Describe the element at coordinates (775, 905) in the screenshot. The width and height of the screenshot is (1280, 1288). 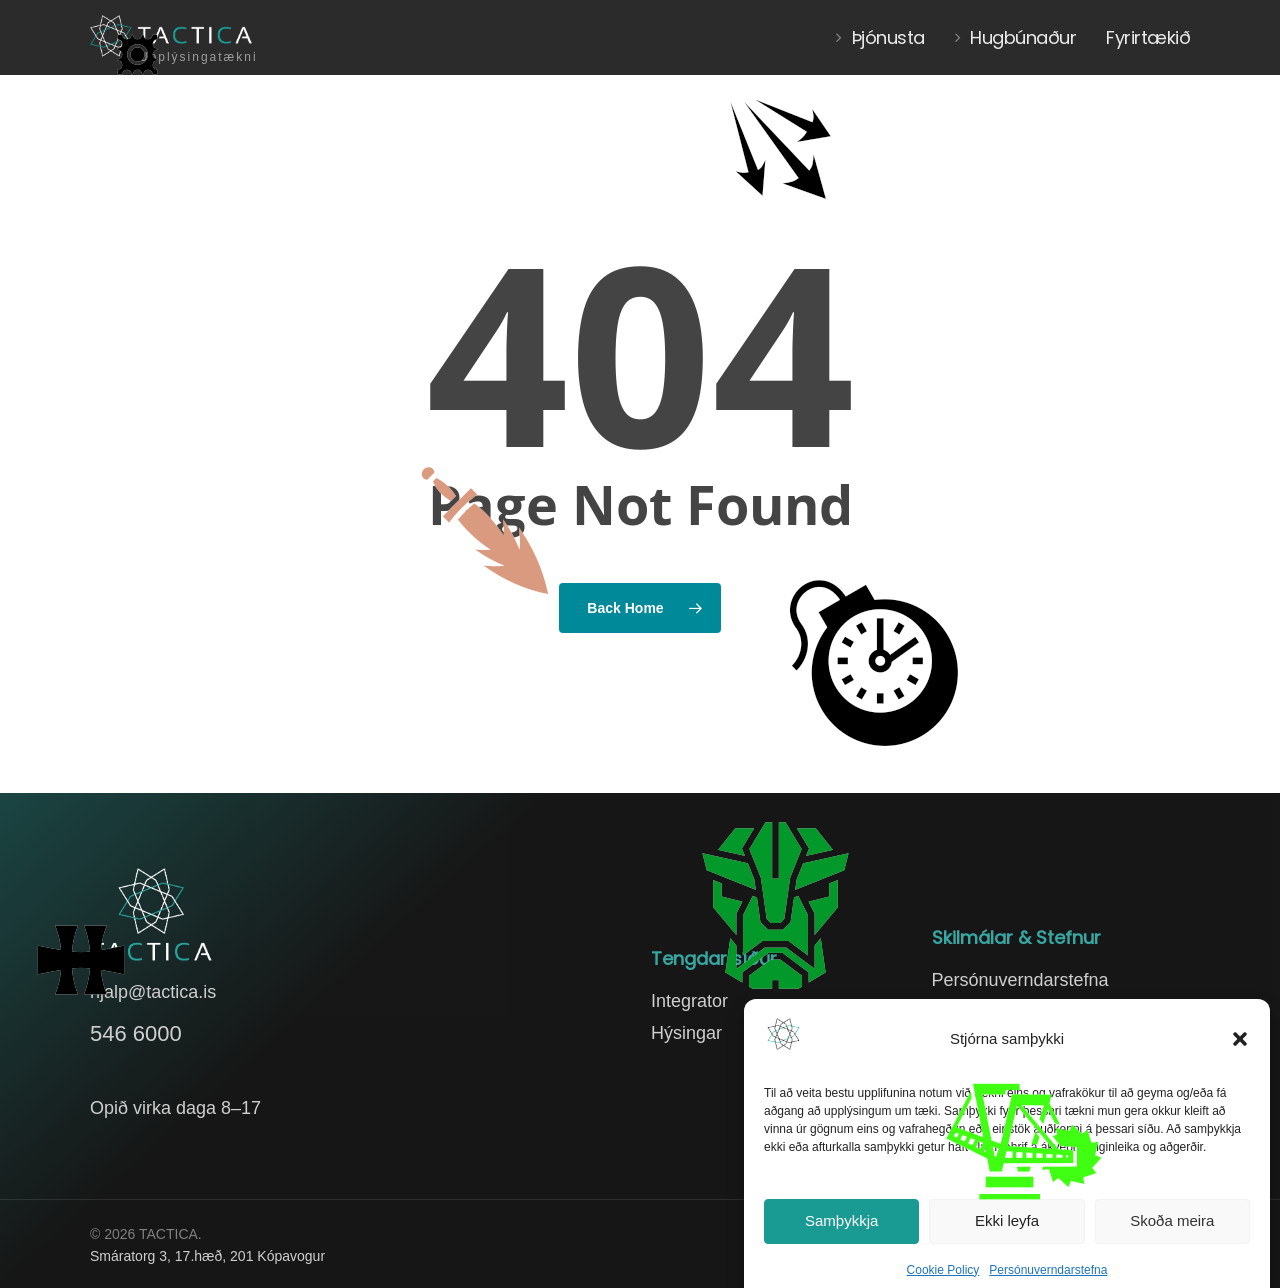
I see `select mech or robot character` at that location.